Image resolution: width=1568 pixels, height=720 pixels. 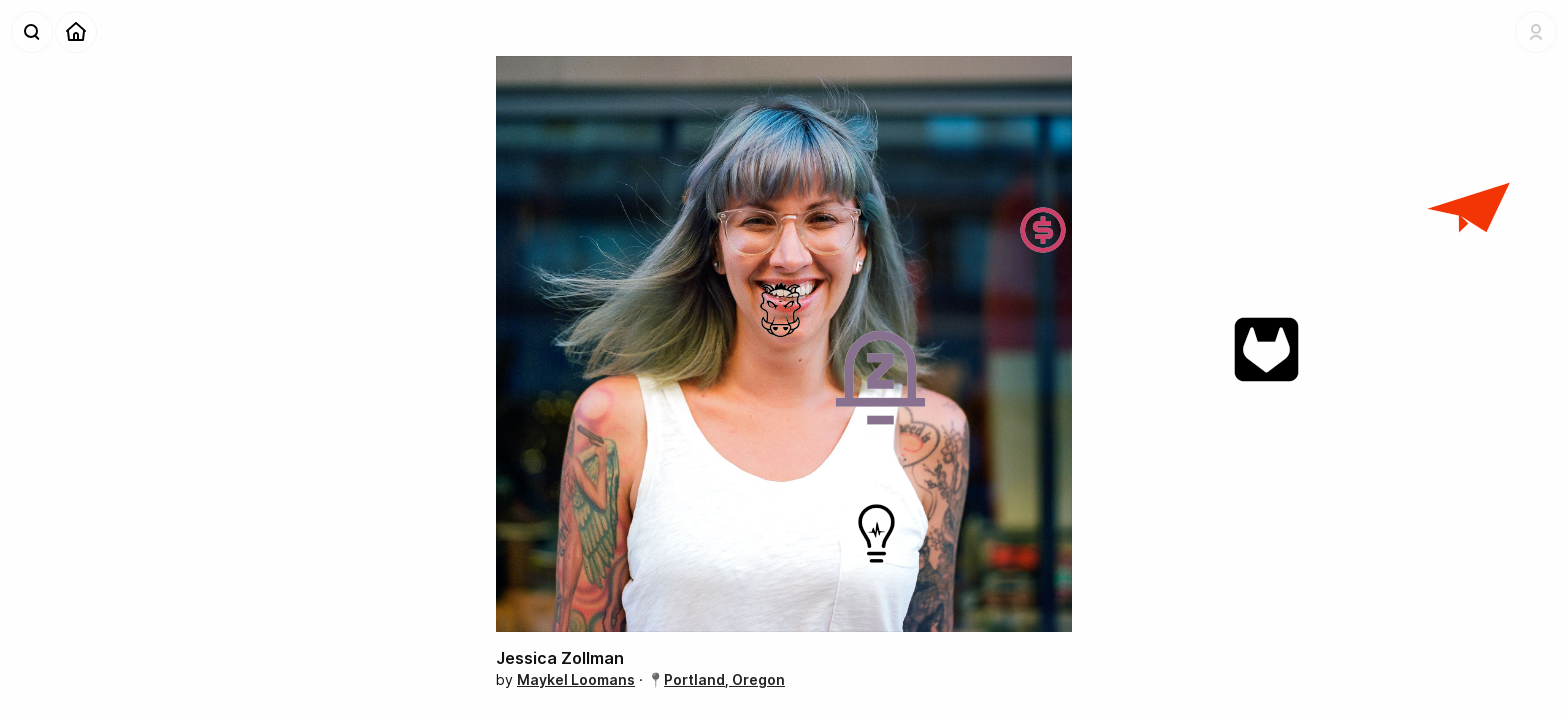 What do you see at coordinates (1266, 349) in the screenshot?
I see `open GitLab` at bounding box center [1266, 349].